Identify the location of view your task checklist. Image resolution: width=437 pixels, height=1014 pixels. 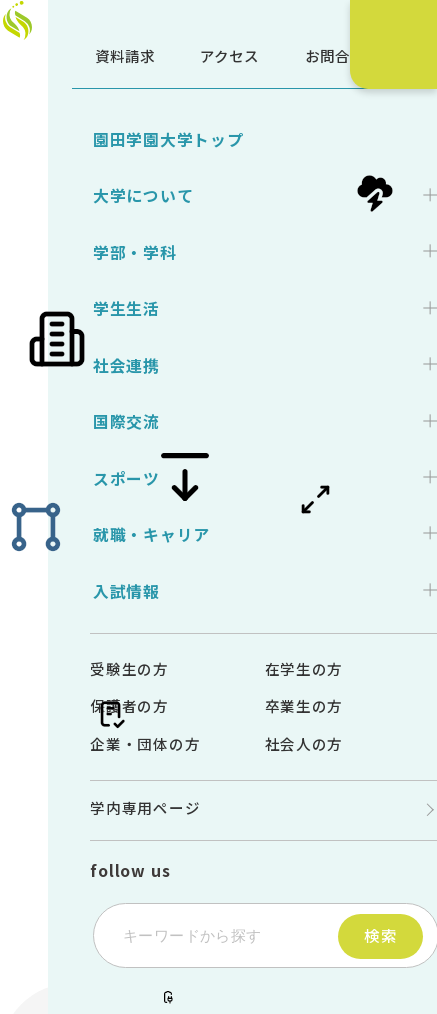
(112, 714).